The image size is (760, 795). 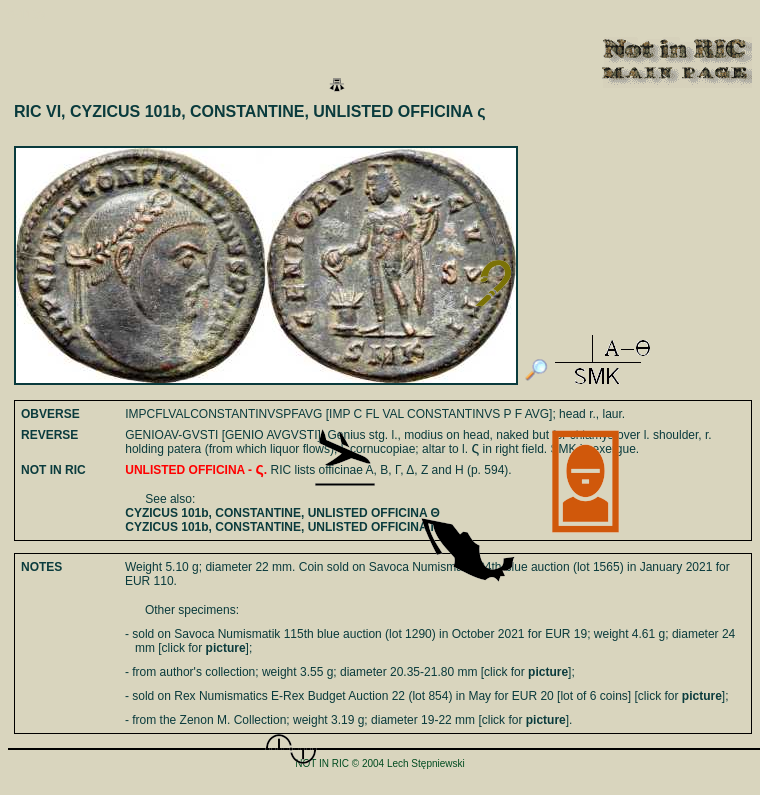 What do you see at coordinates (345, 459) in the screenshot?
I see `indicates incoming flight arrival` at bounding box center [345, 459].